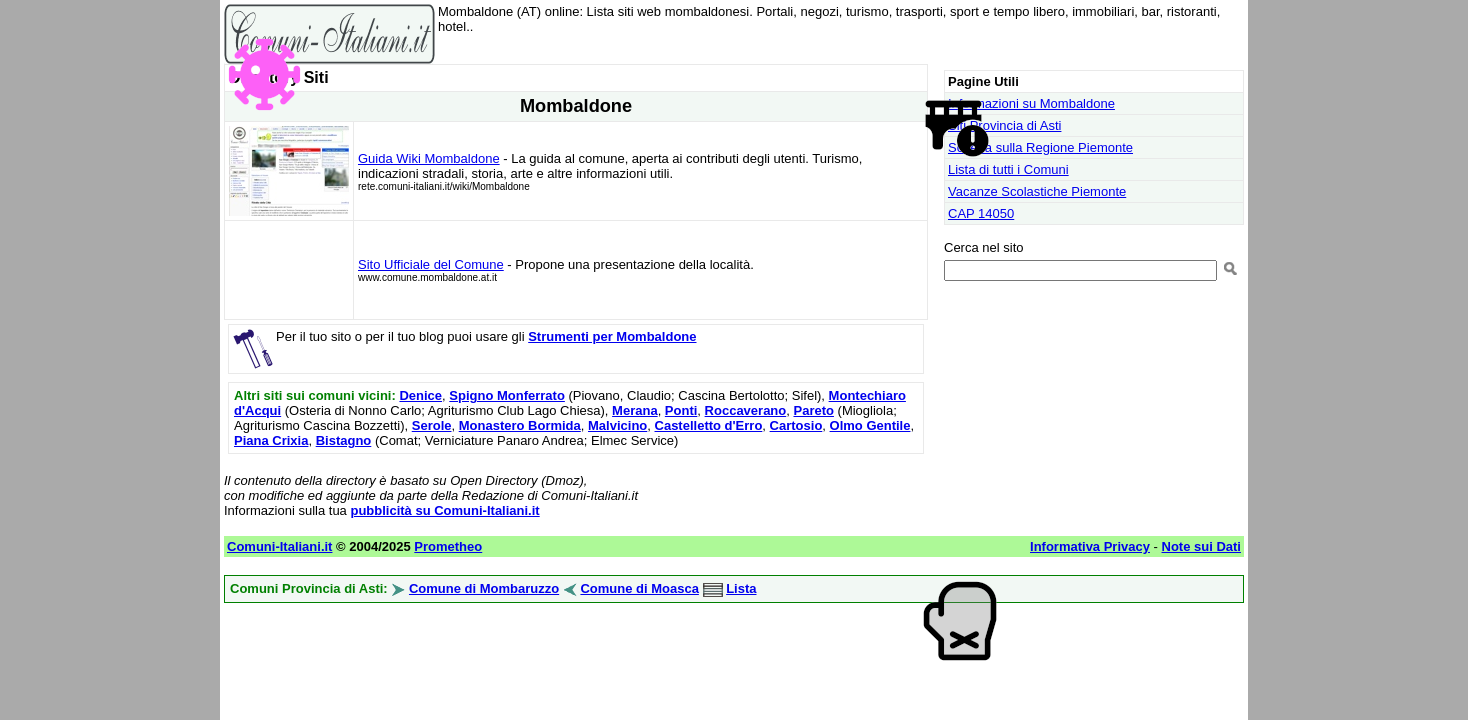 This screenshot has width=1468, height=720. Describe the element at coordinates (957, 125) in the screenshot. I see `bridge alert or infrastructure warning` at that location.